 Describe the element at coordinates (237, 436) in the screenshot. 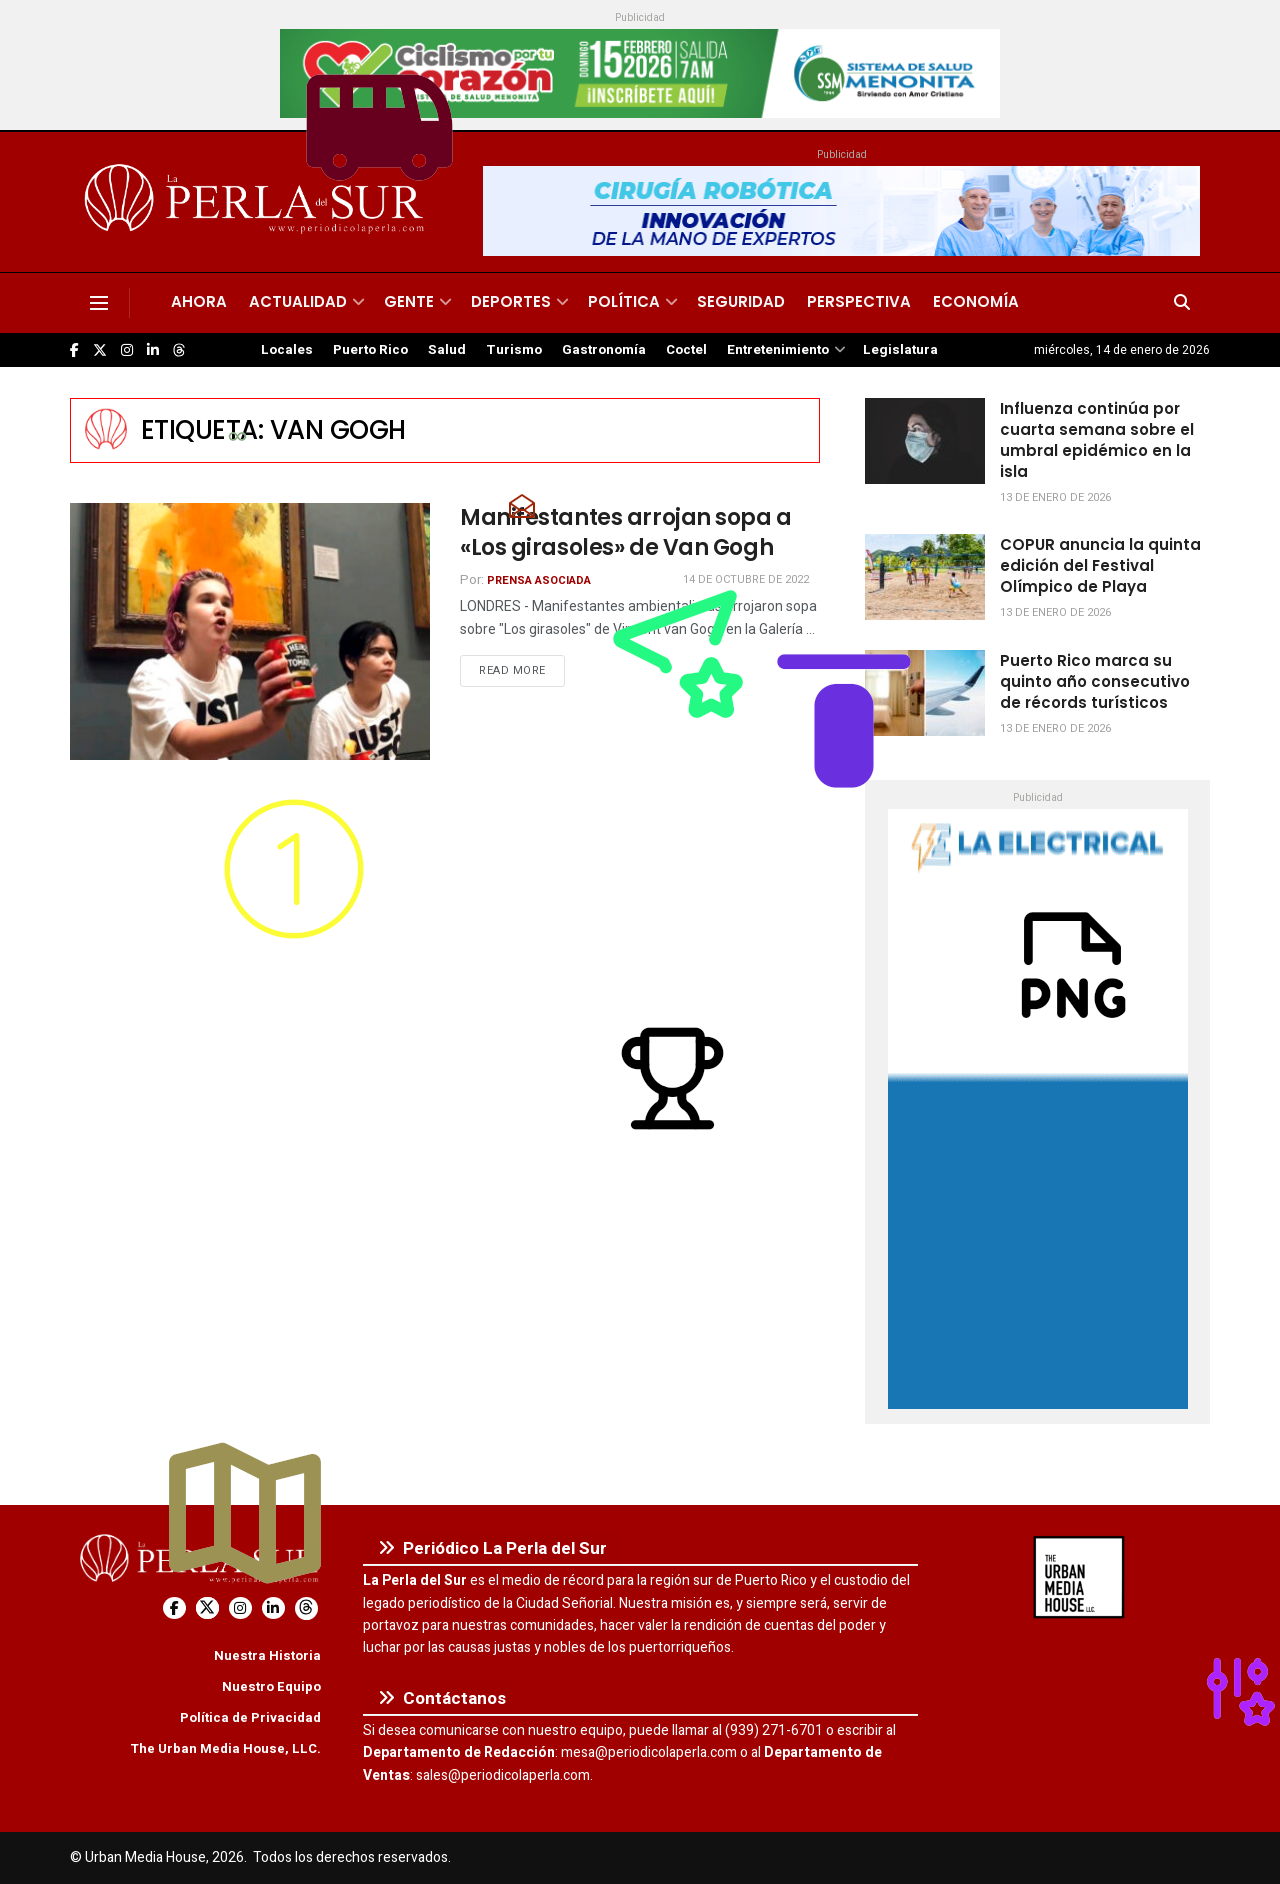

I see `indicates unlimited or infinite content` at that location.